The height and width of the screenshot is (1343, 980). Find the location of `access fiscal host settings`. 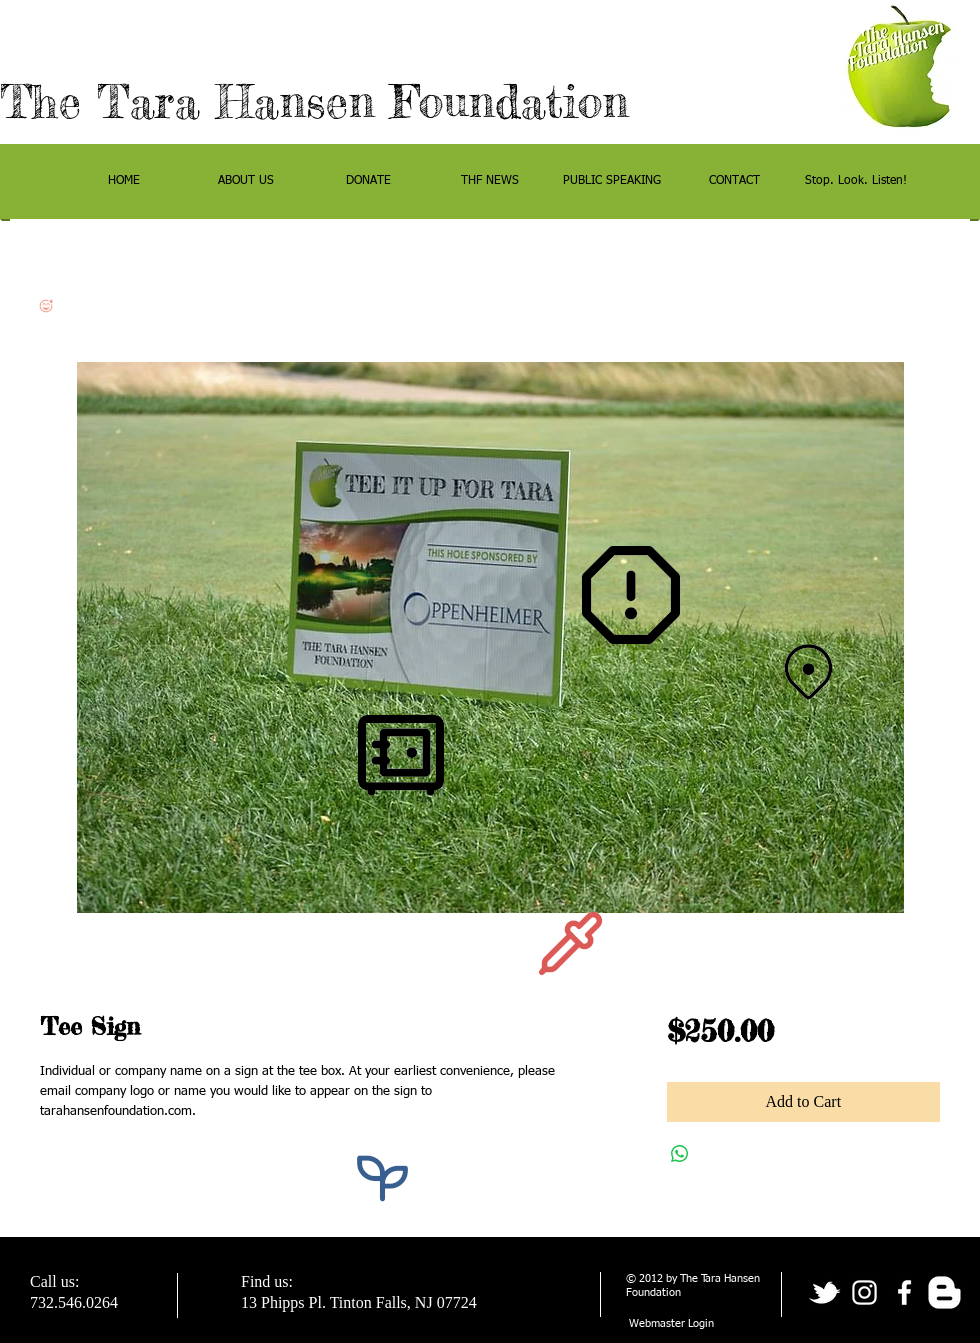

access fiscal host settings is located at coordinates (401, 758).